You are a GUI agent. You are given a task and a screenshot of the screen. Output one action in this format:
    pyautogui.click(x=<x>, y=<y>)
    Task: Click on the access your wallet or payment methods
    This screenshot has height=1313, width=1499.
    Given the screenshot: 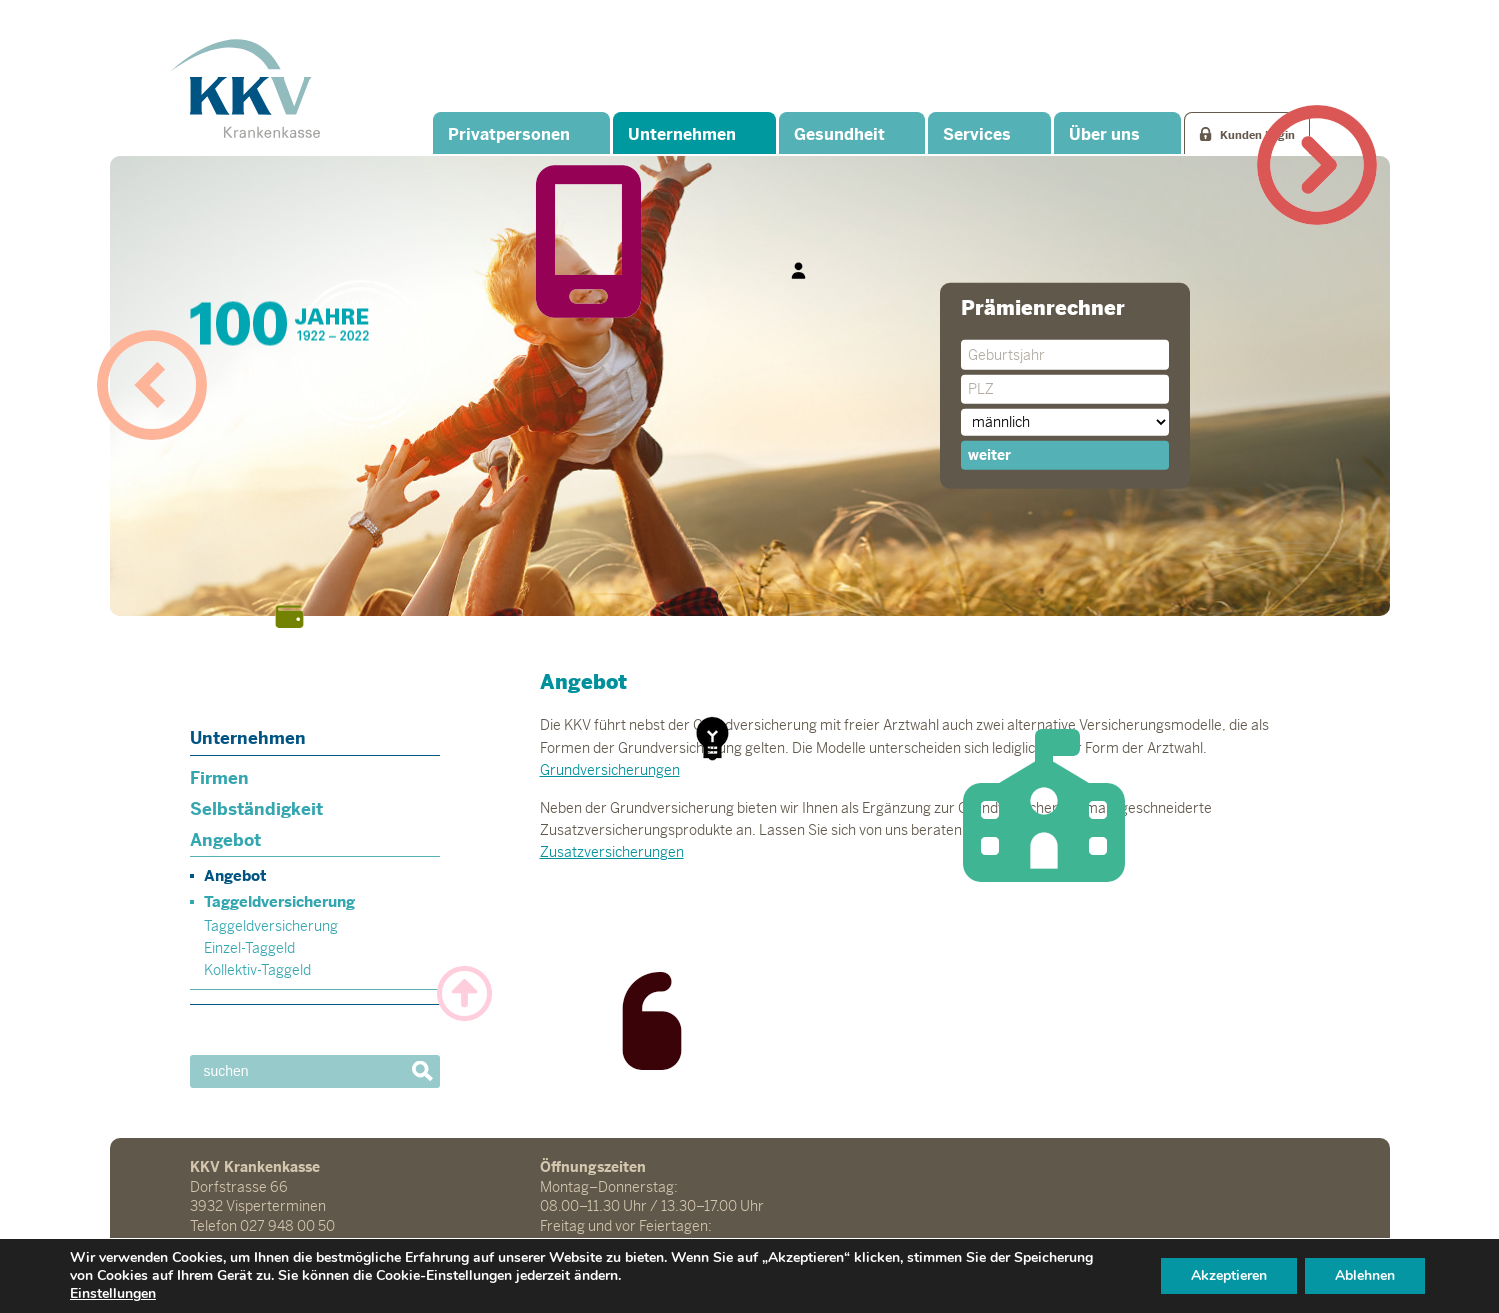 What is the action you would take?
    pyautogui.click(x=289, y=617)
    